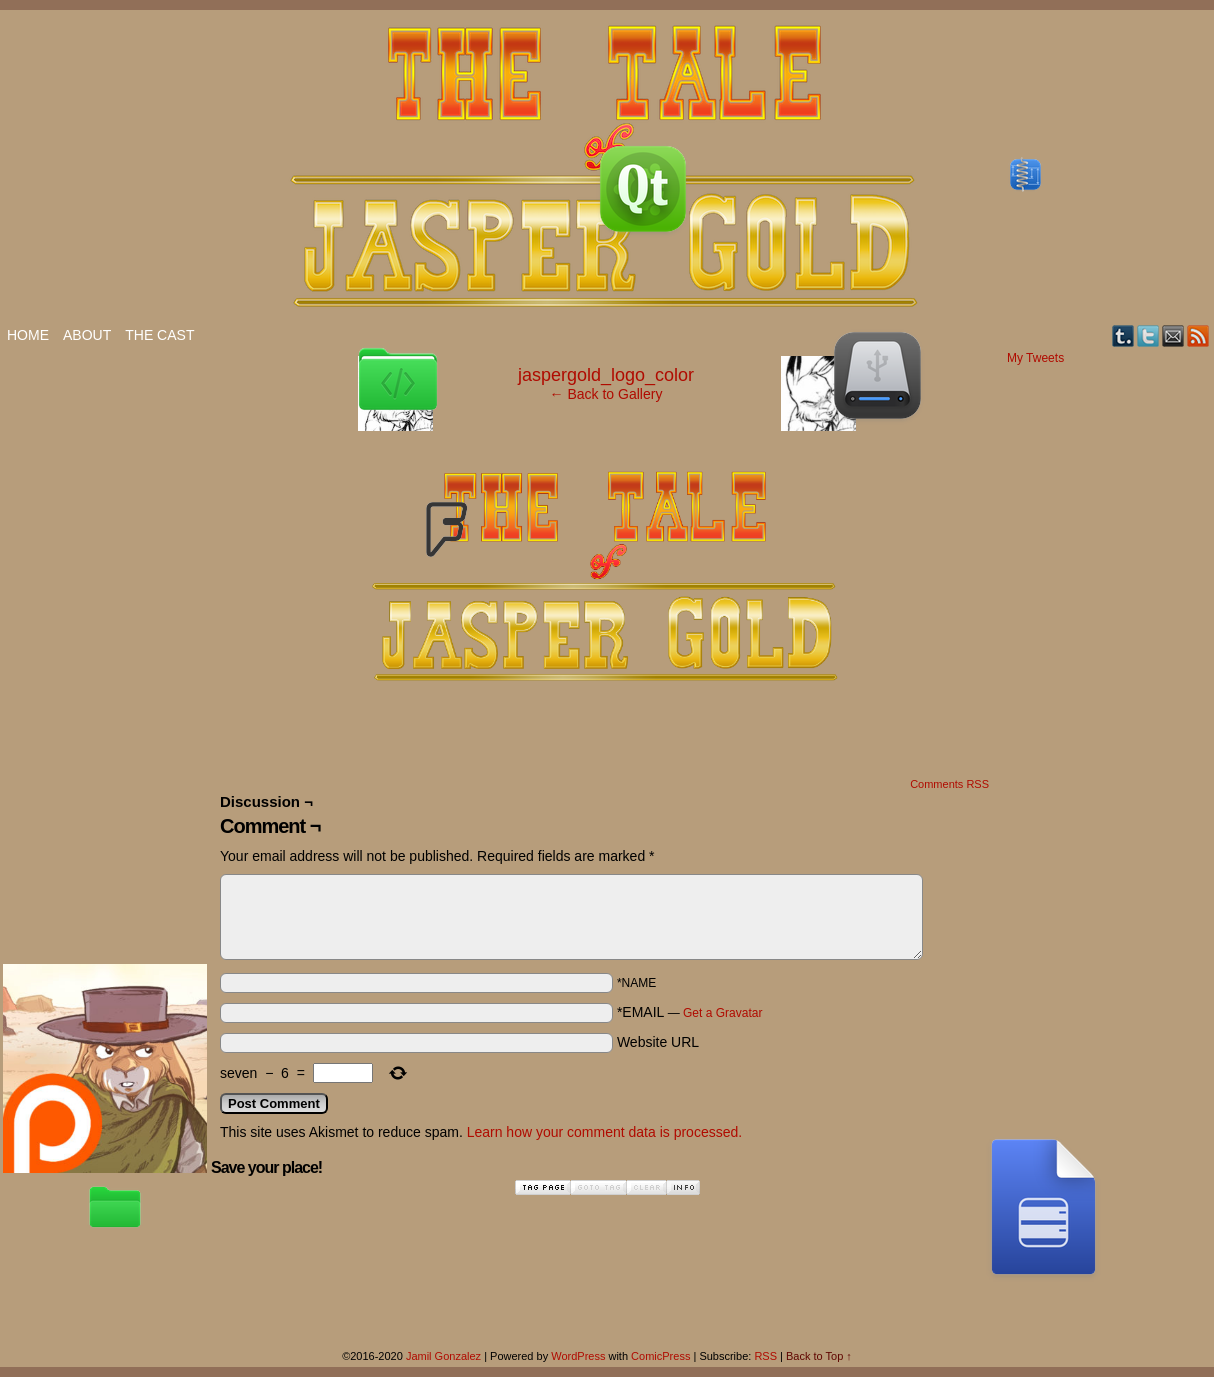  What do you see at coordinates (115, 1207) in the screenshot?
I see `open folder containing files` at bounding box center [115, 1207].